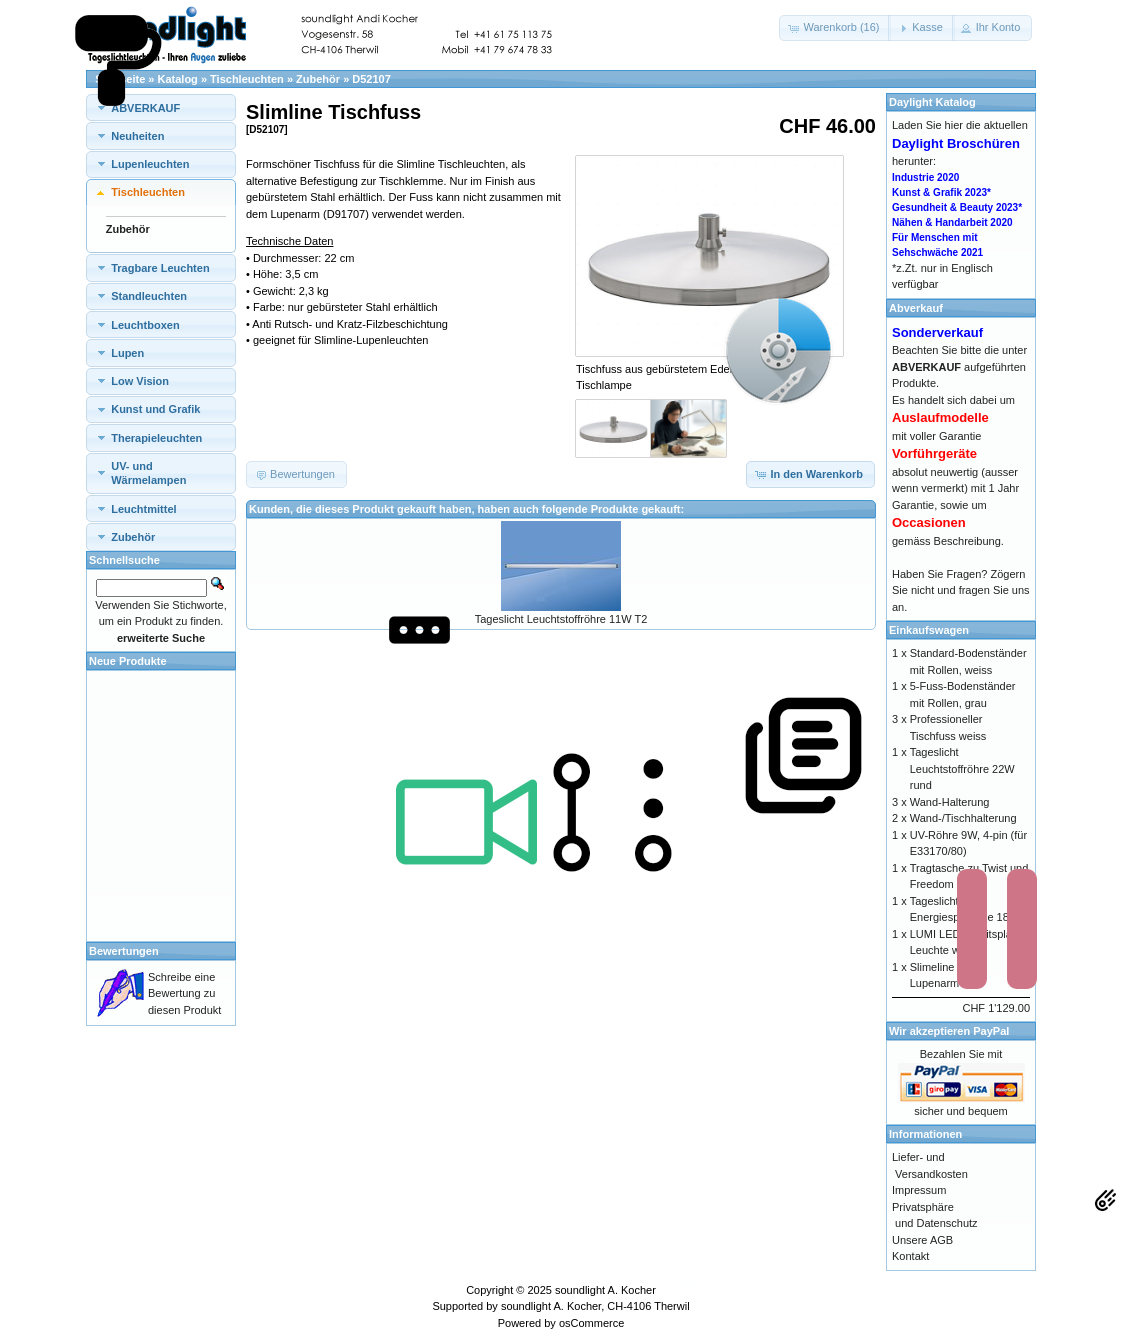  Describe the element at coordinates (466, 823) in the screenshot. I see `start a video call` at that location.